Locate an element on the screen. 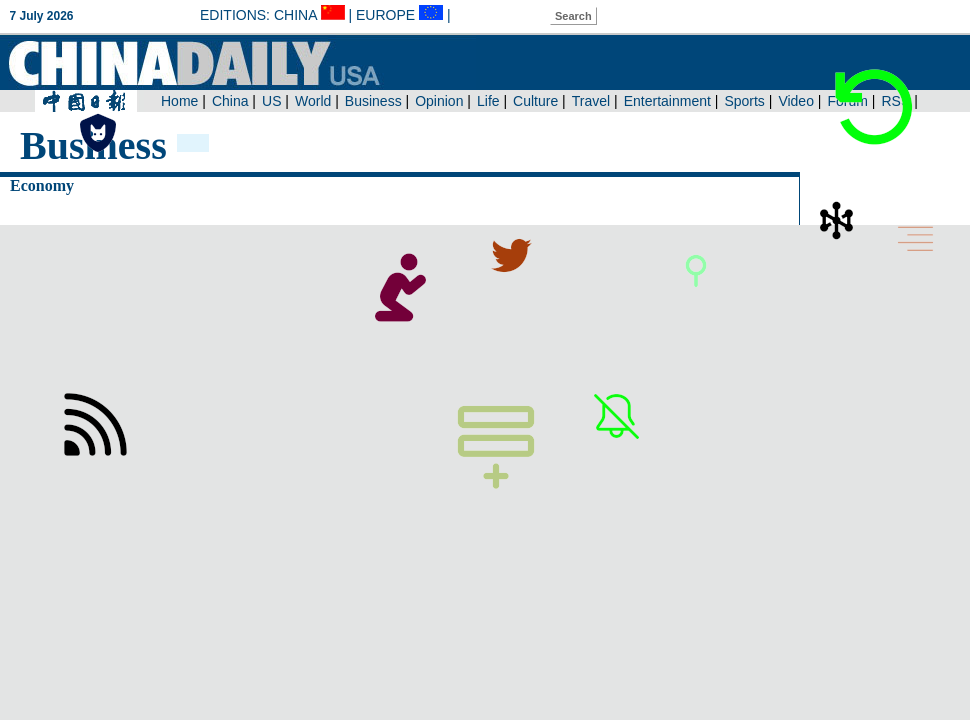 The image size is (970, 720). indicates gender-neutral or non-binary option is located at coordinates (696, 270).